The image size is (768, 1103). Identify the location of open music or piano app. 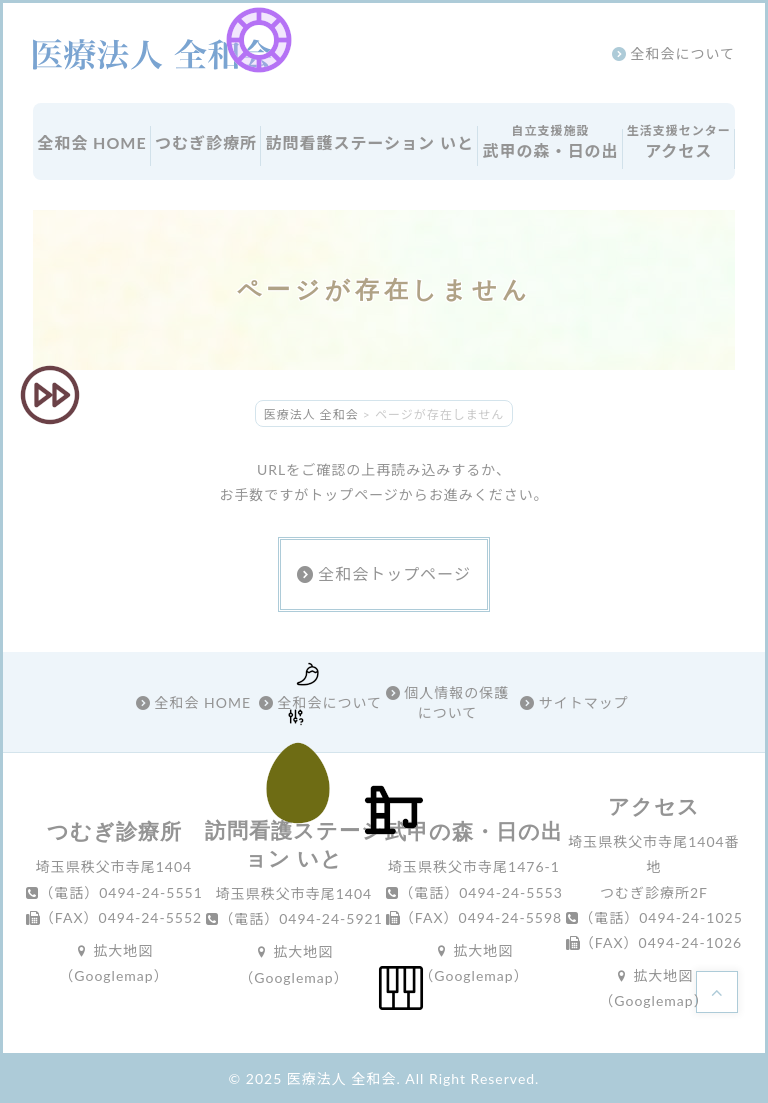
(401, 988).